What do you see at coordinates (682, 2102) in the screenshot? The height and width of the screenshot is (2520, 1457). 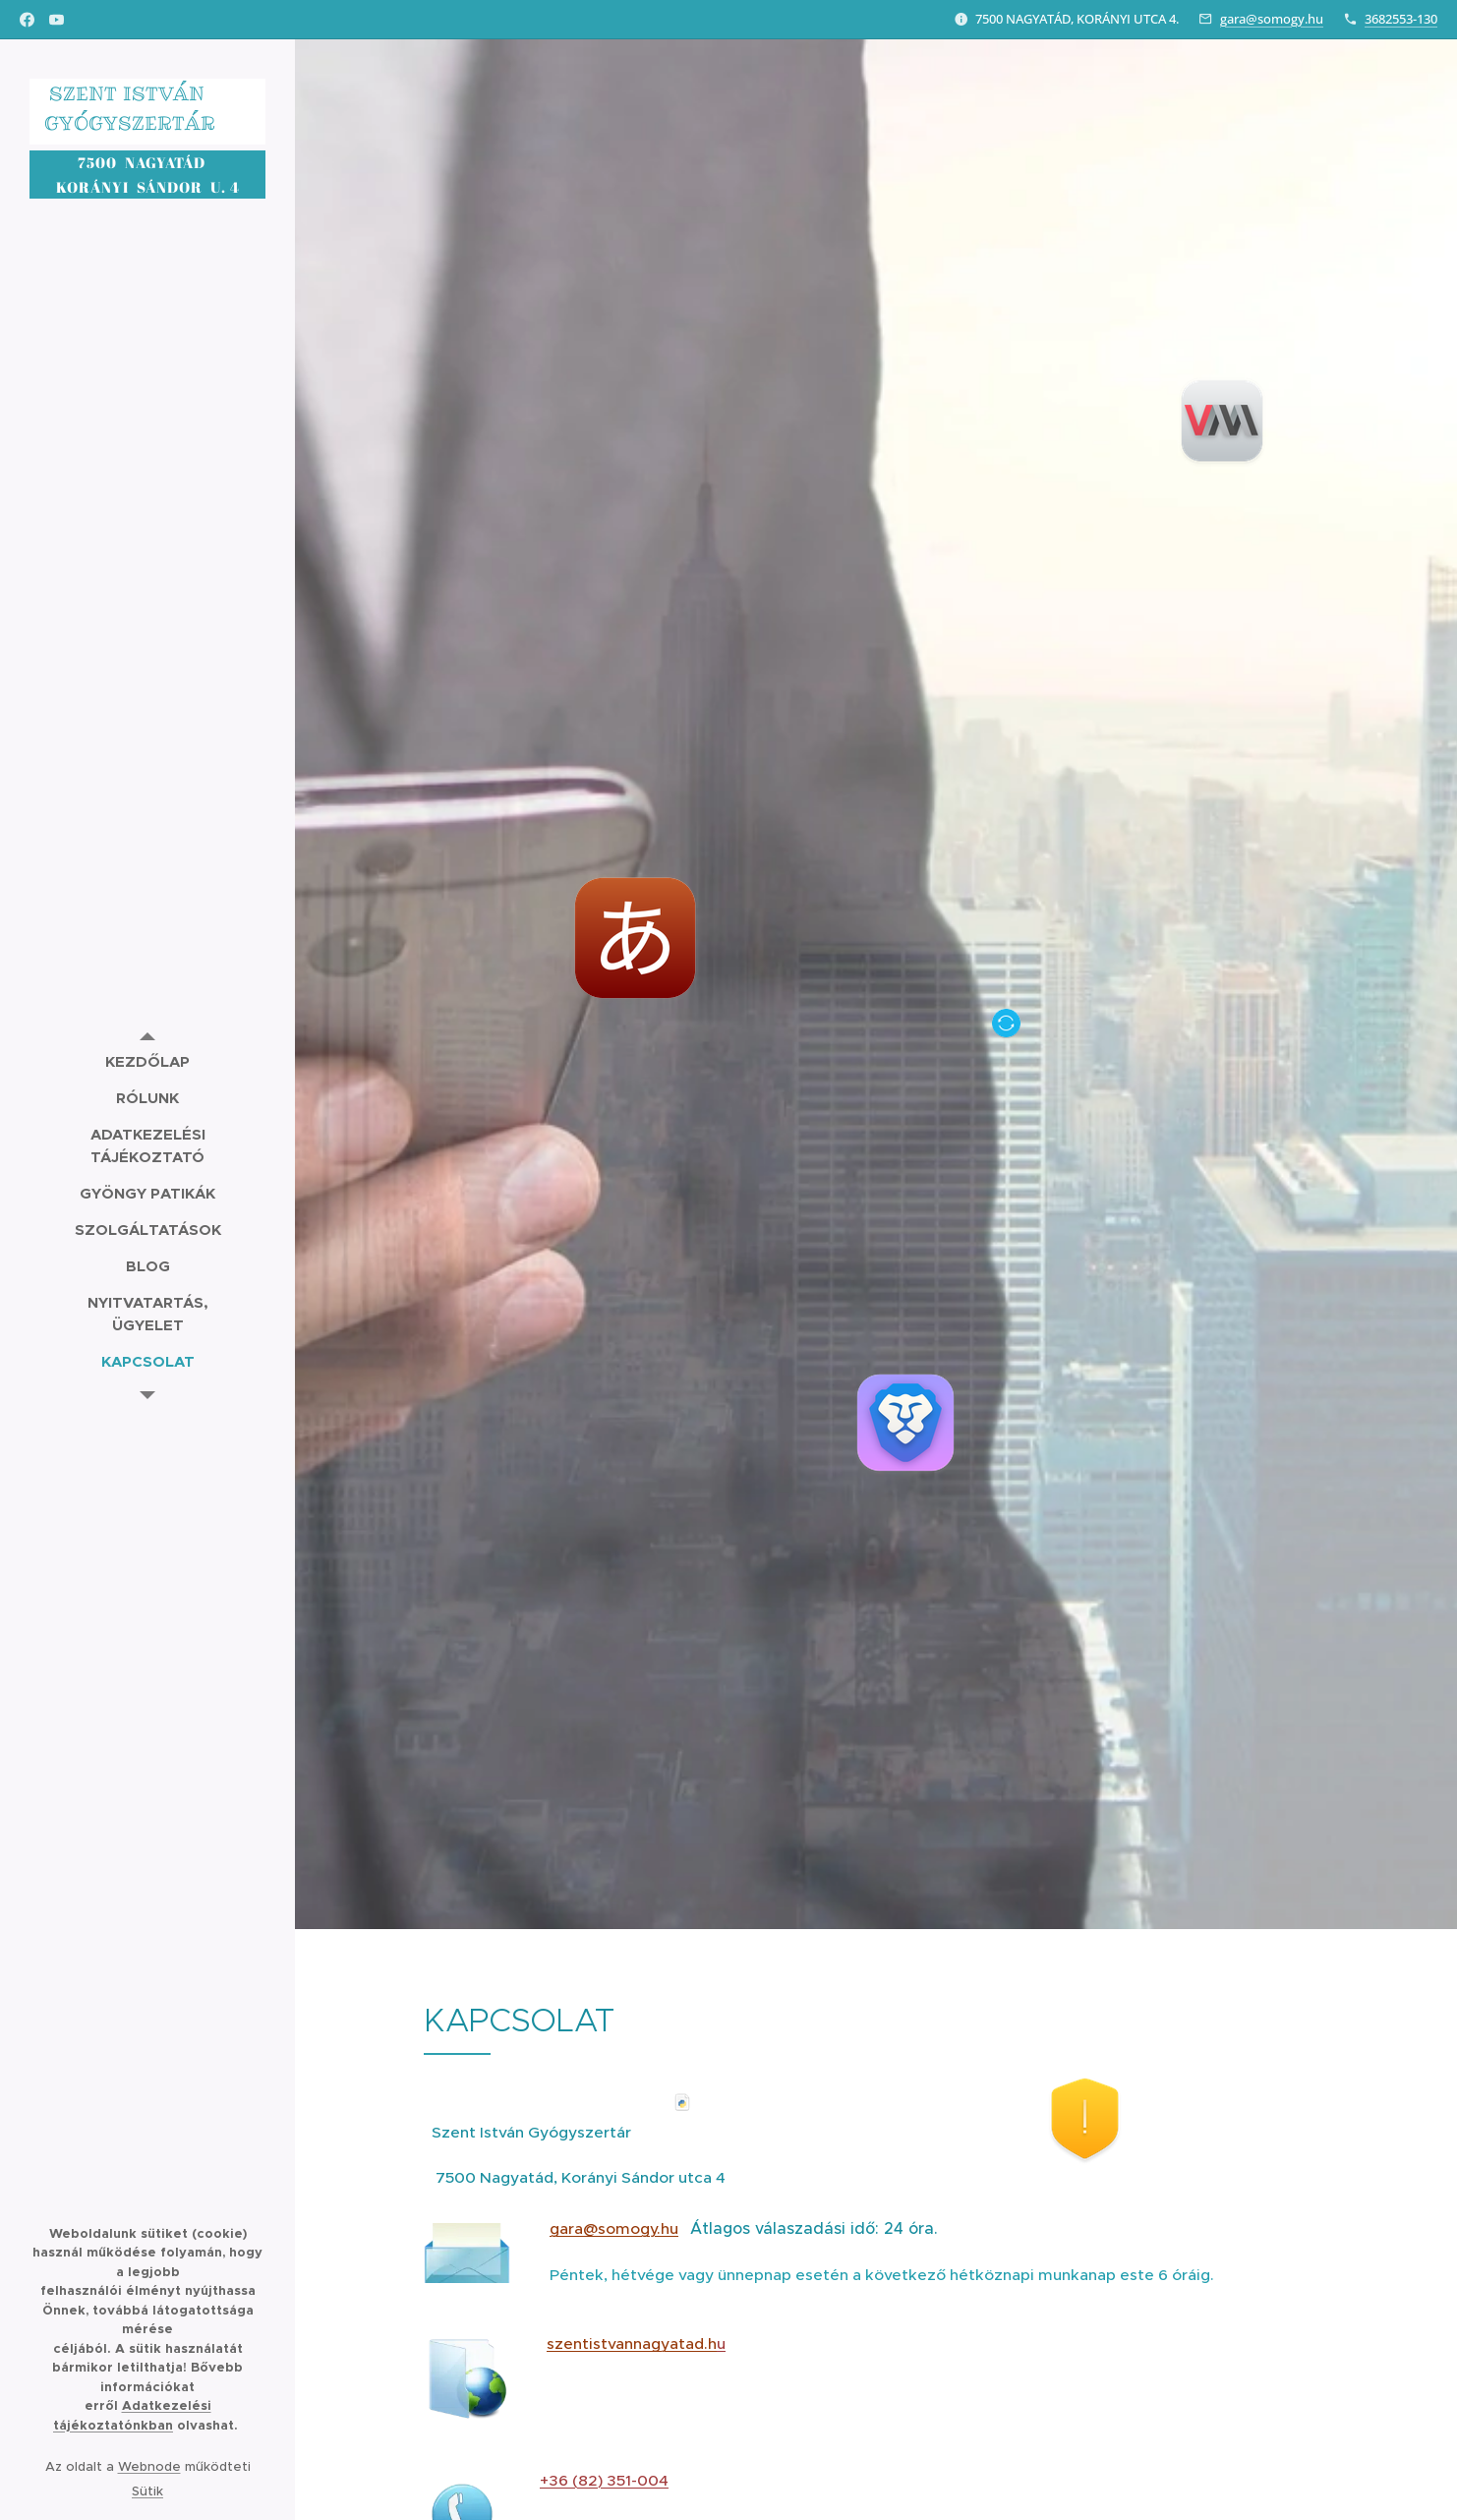 I see `python 3 source code file` at bounding box center [682, 2102].